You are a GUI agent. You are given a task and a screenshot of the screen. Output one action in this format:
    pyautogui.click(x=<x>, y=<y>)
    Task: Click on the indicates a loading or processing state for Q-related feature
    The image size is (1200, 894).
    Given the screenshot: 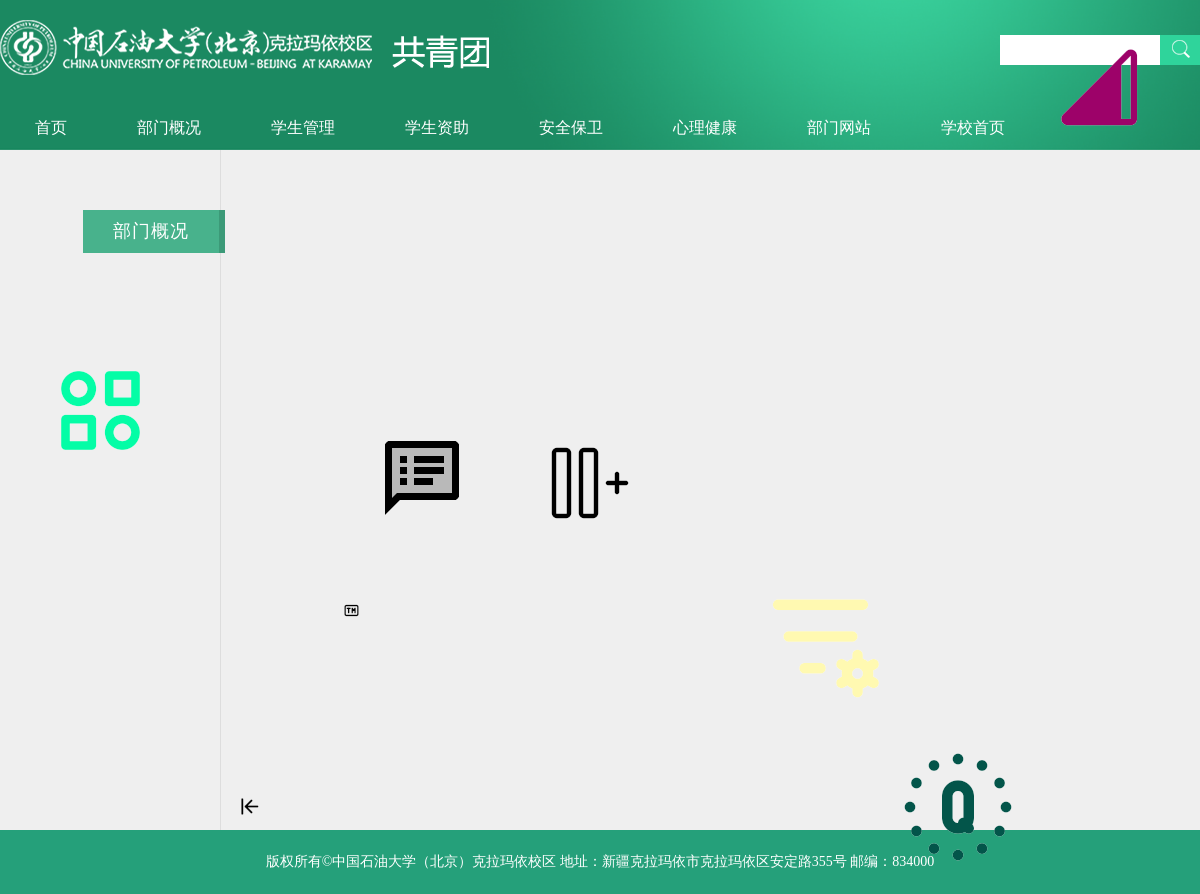 What is the action you would take?
    pyautogui.click(x=958, y=807)
    